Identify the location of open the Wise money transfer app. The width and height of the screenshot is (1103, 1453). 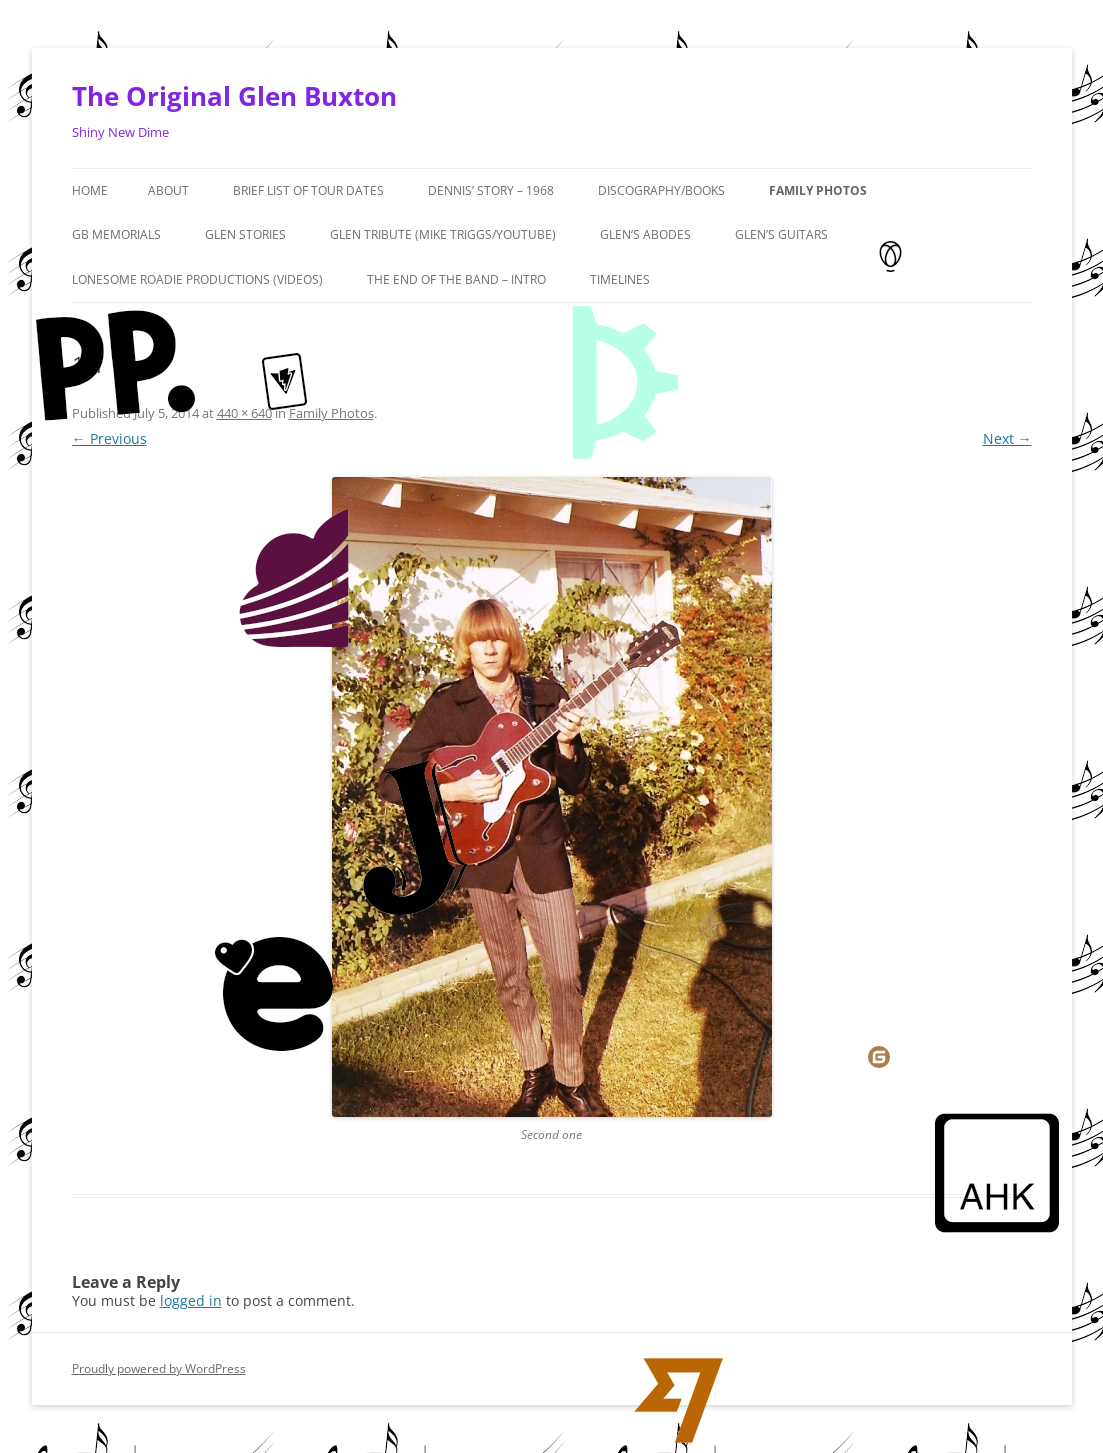
(678, 1400).